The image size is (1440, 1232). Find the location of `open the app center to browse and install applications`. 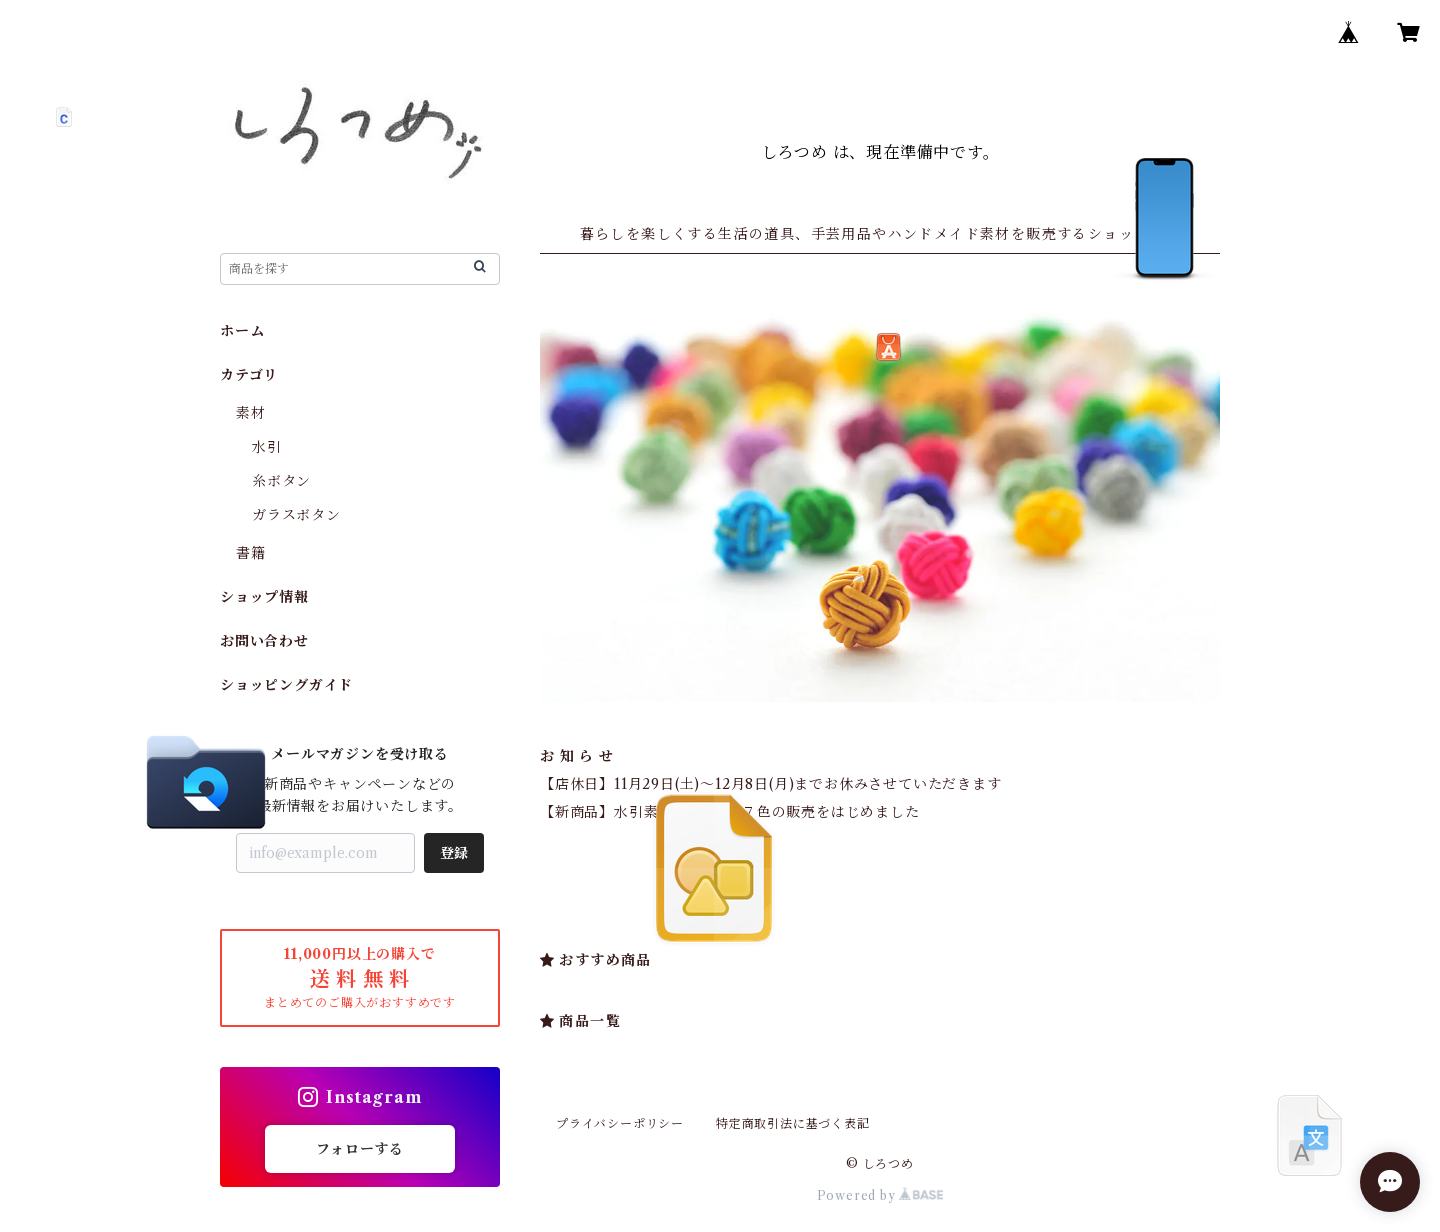

open the app center to browse and install applications is located at coordinates (889, 347).